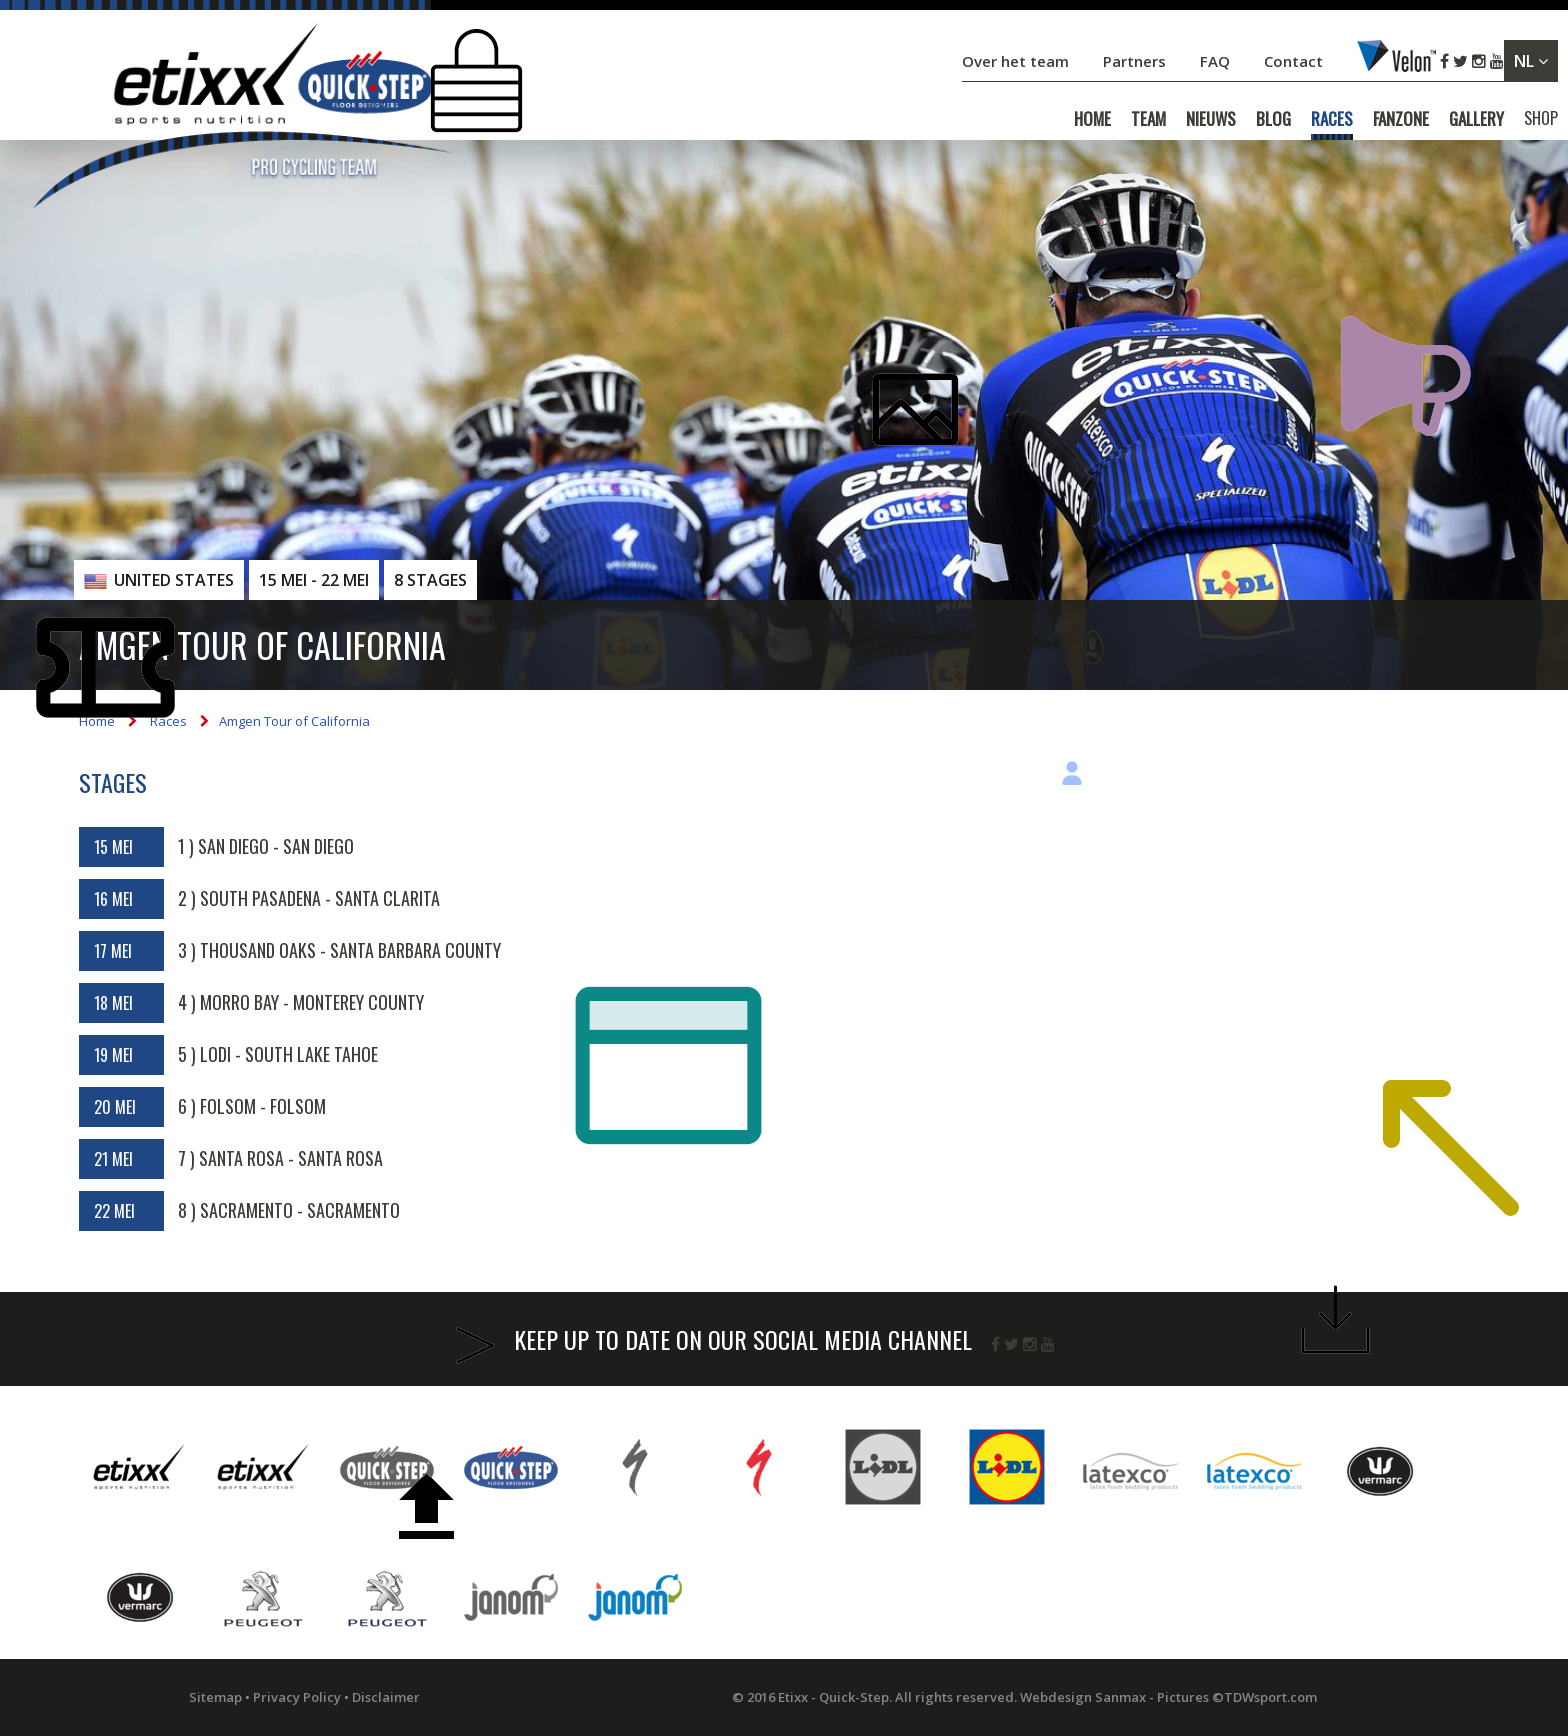 The height and width of the screenshot is (1736, 1568). Describe the element at coordinates (1451, 1148) in the screenshot. I see `move item to upper left corner` at that location.